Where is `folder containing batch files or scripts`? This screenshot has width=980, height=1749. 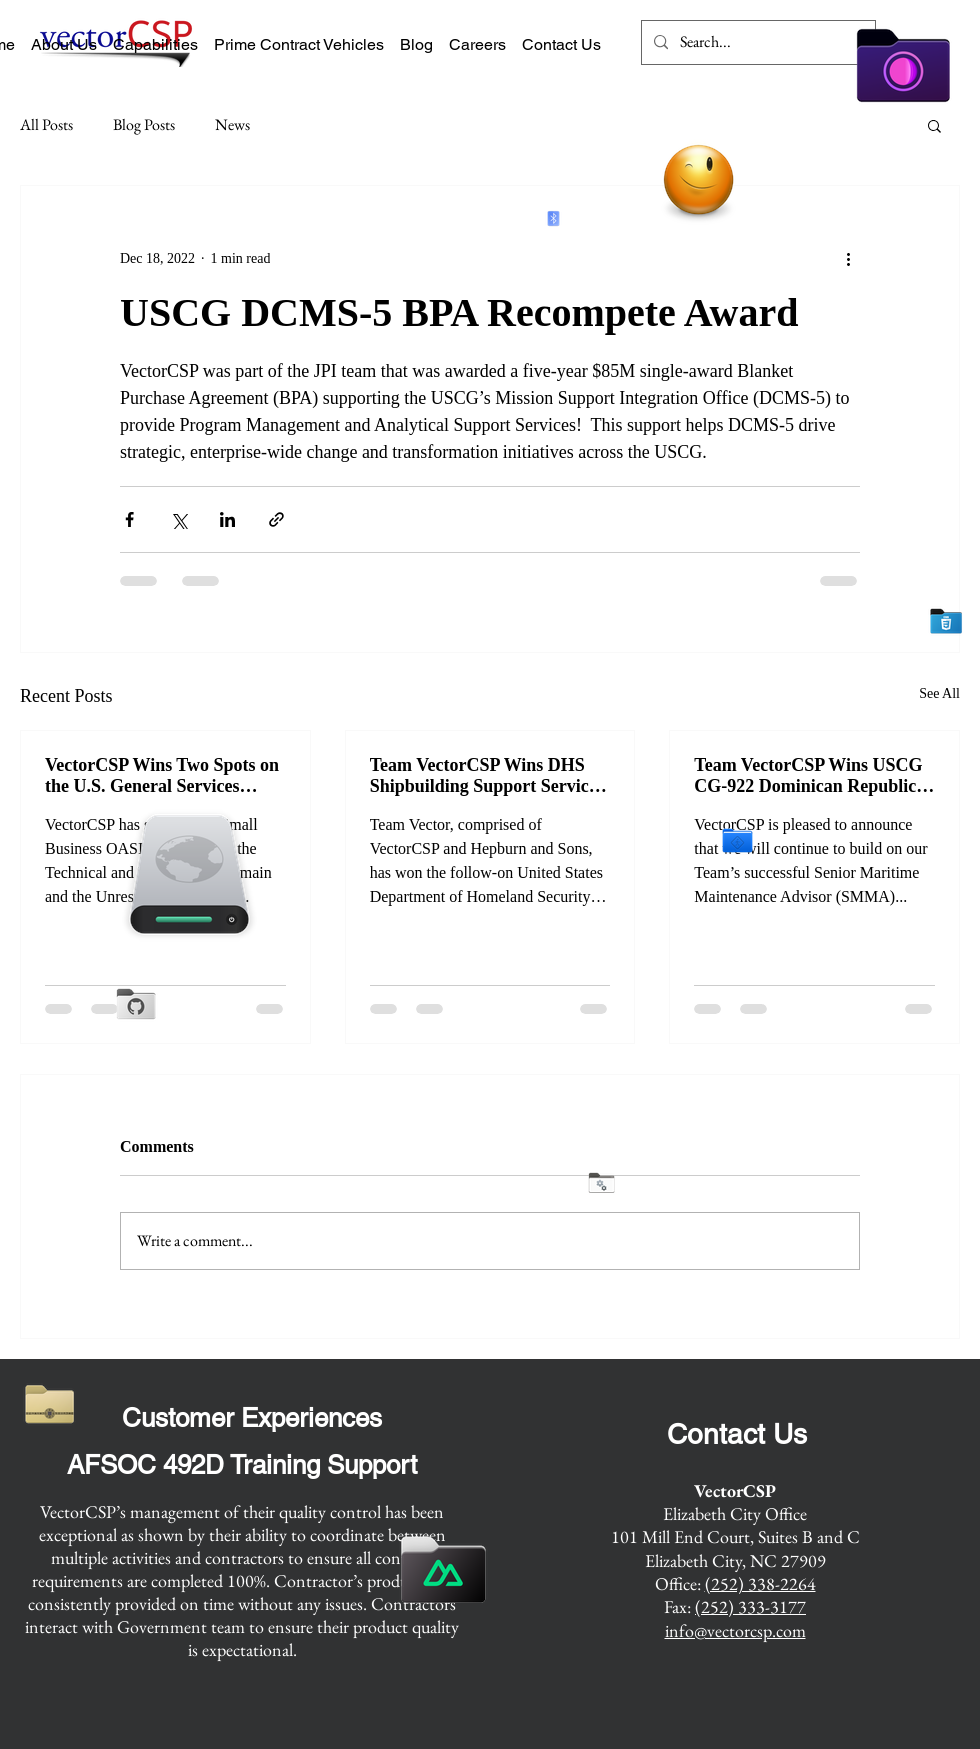 folder containing batch files or scripts is located at coordinates (601, 1183).